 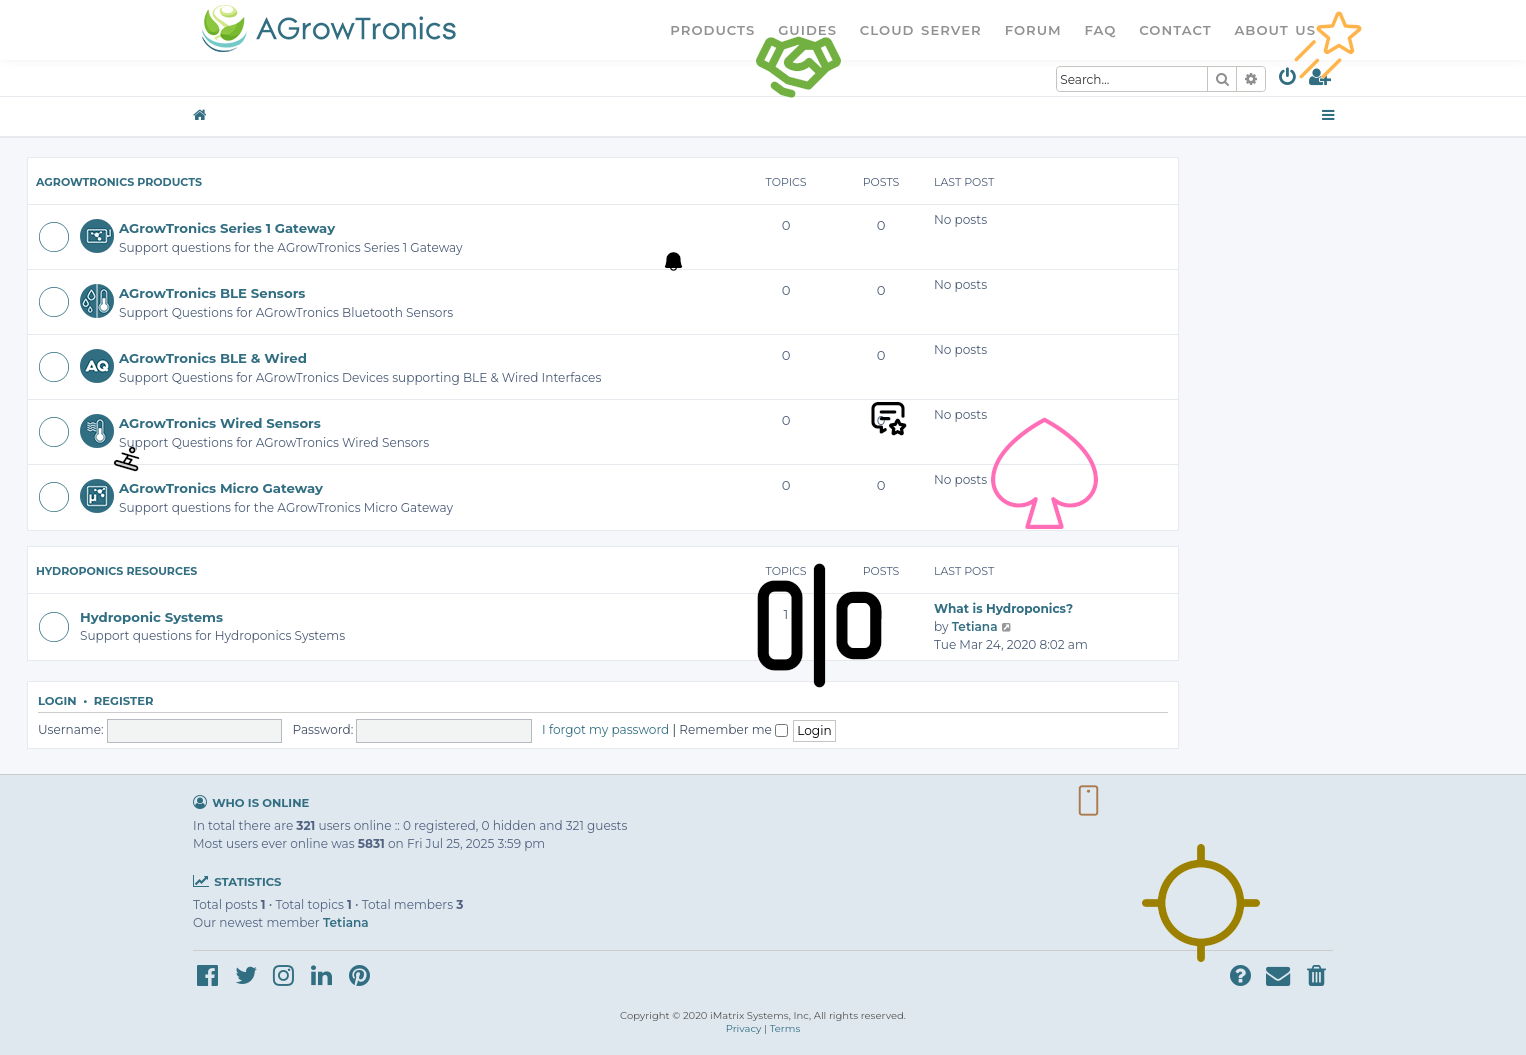 What do you see at coordinates (128, 459) in the screenshot?
I see `access snowboarding or winter sports content` at bounding box center [128, 459].